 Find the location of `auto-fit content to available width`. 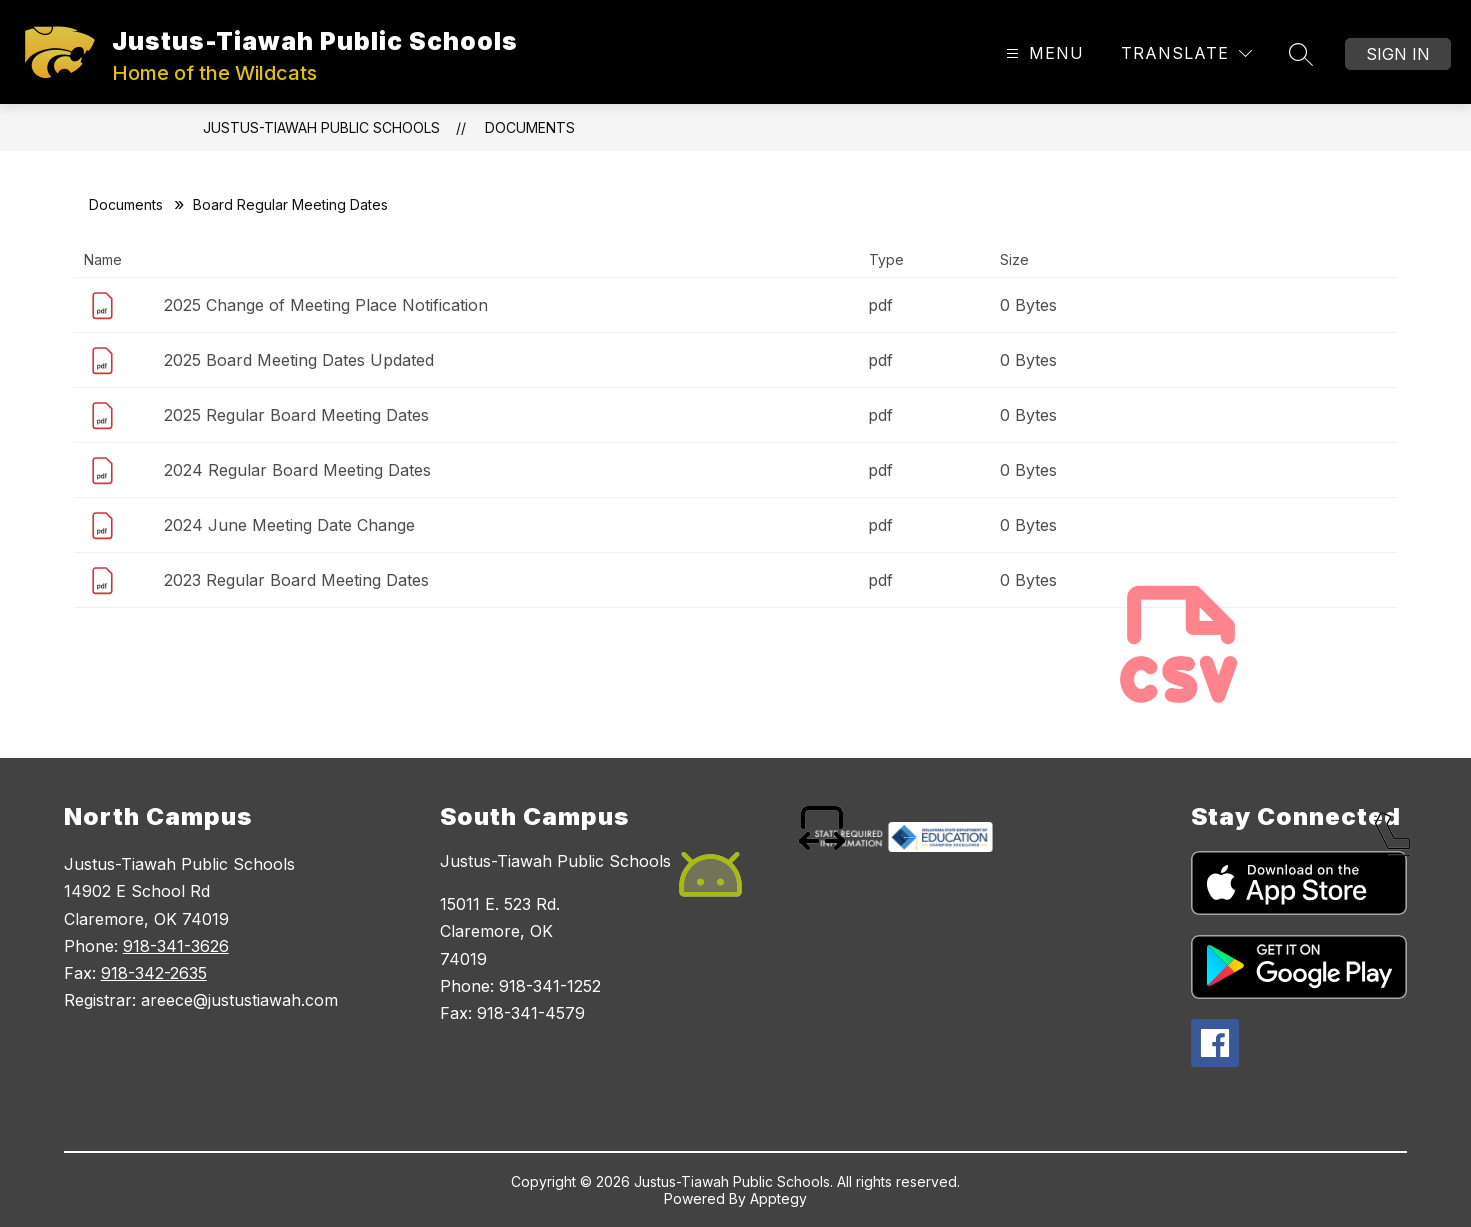

auto-fit content to available width is located at coordinates (822, 827).